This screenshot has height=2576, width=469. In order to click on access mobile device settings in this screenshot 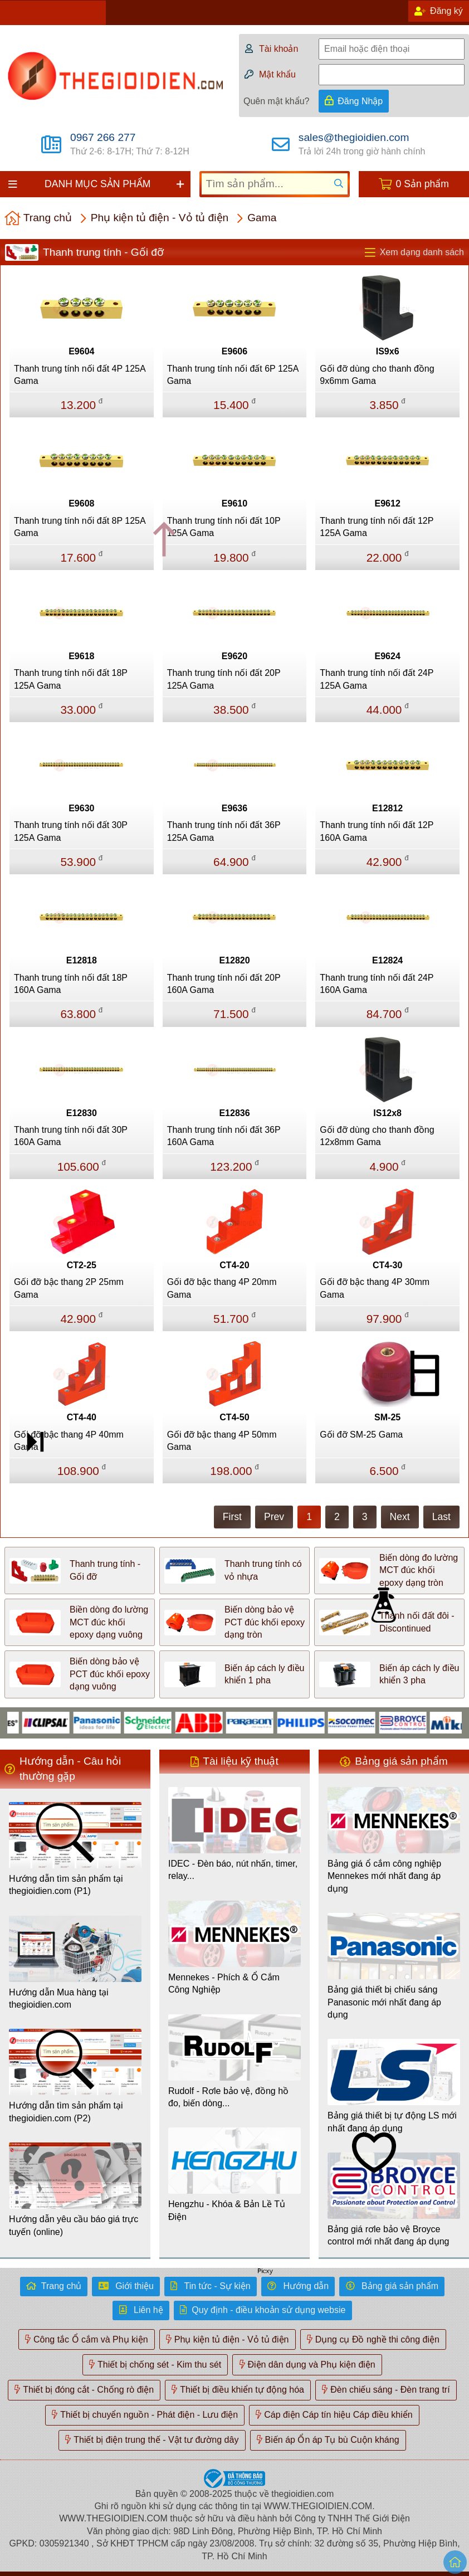, I will do `click(424, 1375)`.